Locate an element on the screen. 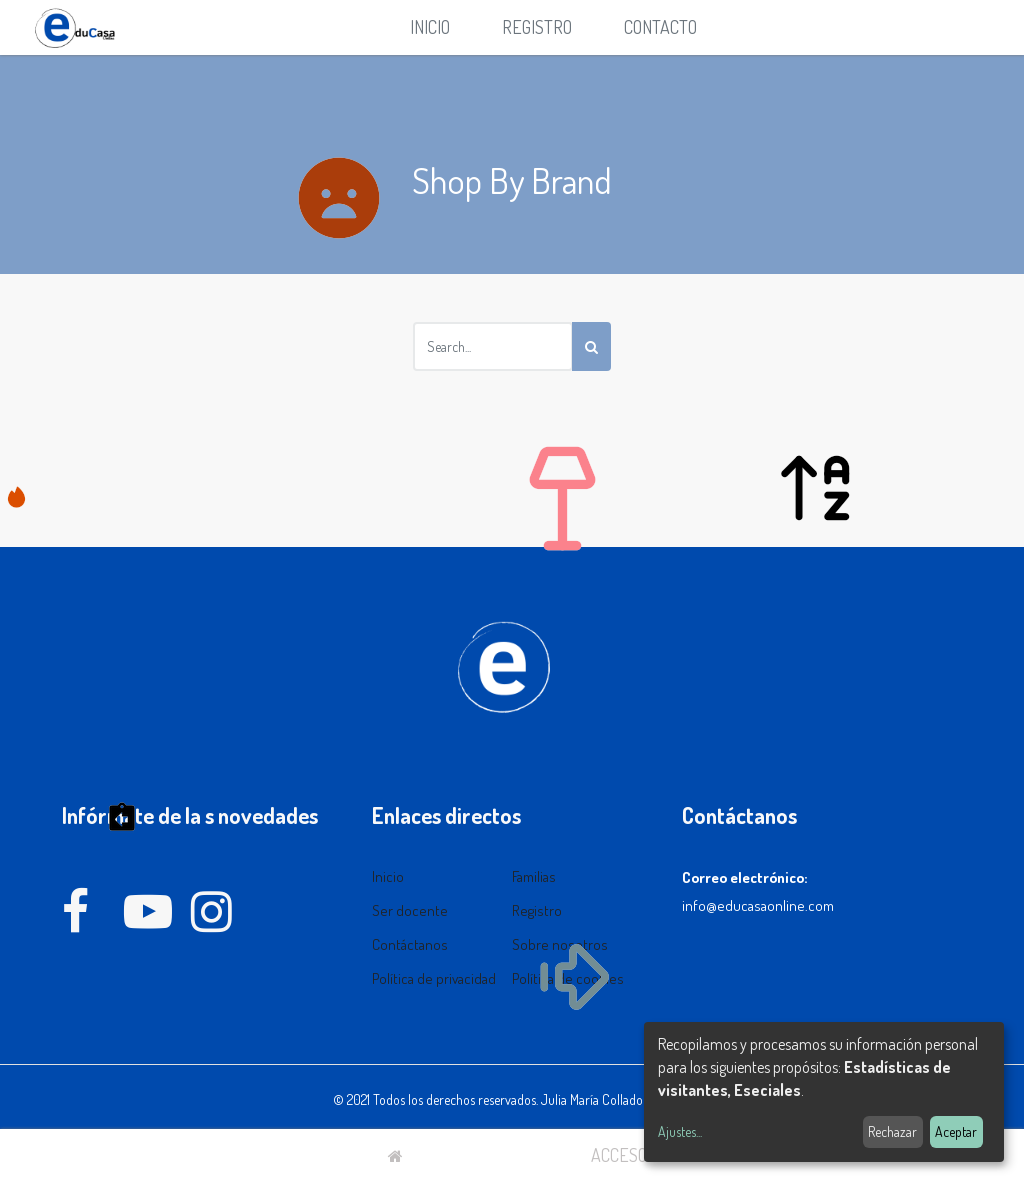 Image resolution: width=1024 pixels, height=1182 pixels. skip to end or jump forward is located at coordinates (573, 977).